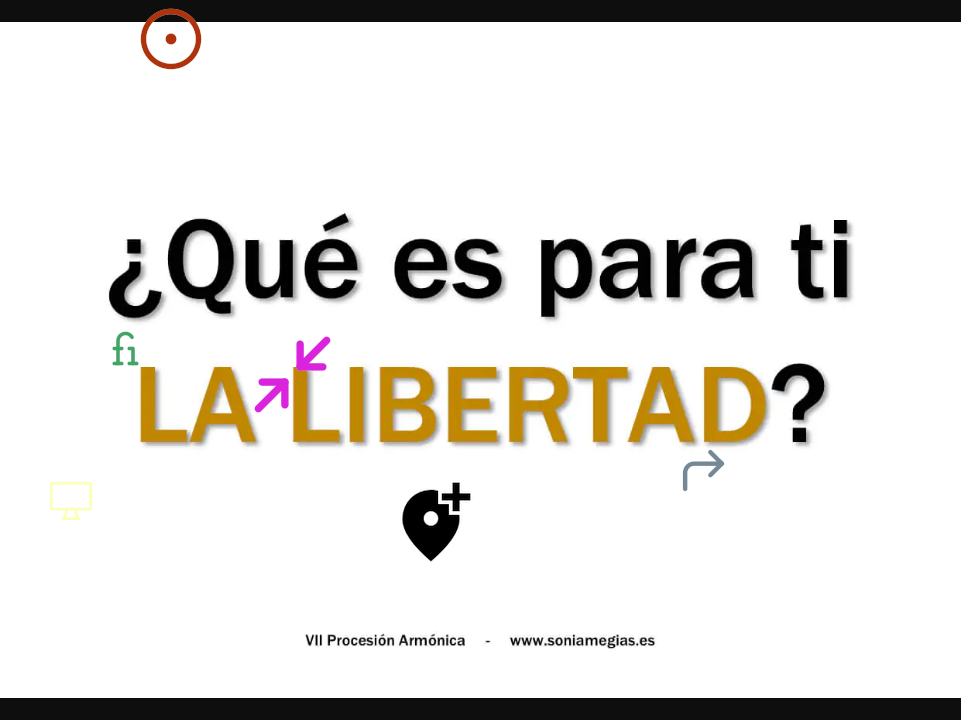 This screenshot has width=961, height=720. Describe the element at coordinates (125, 348) in the screenshot. I see `apply ligature formatting to selected text` at that location.